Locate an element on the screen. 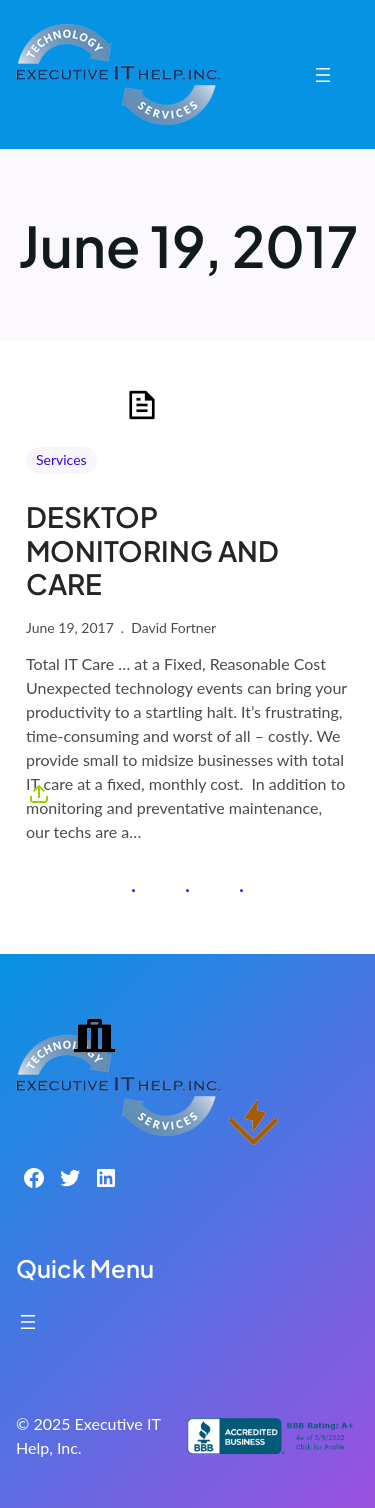  share content with others is located at coordinates (39, 794).